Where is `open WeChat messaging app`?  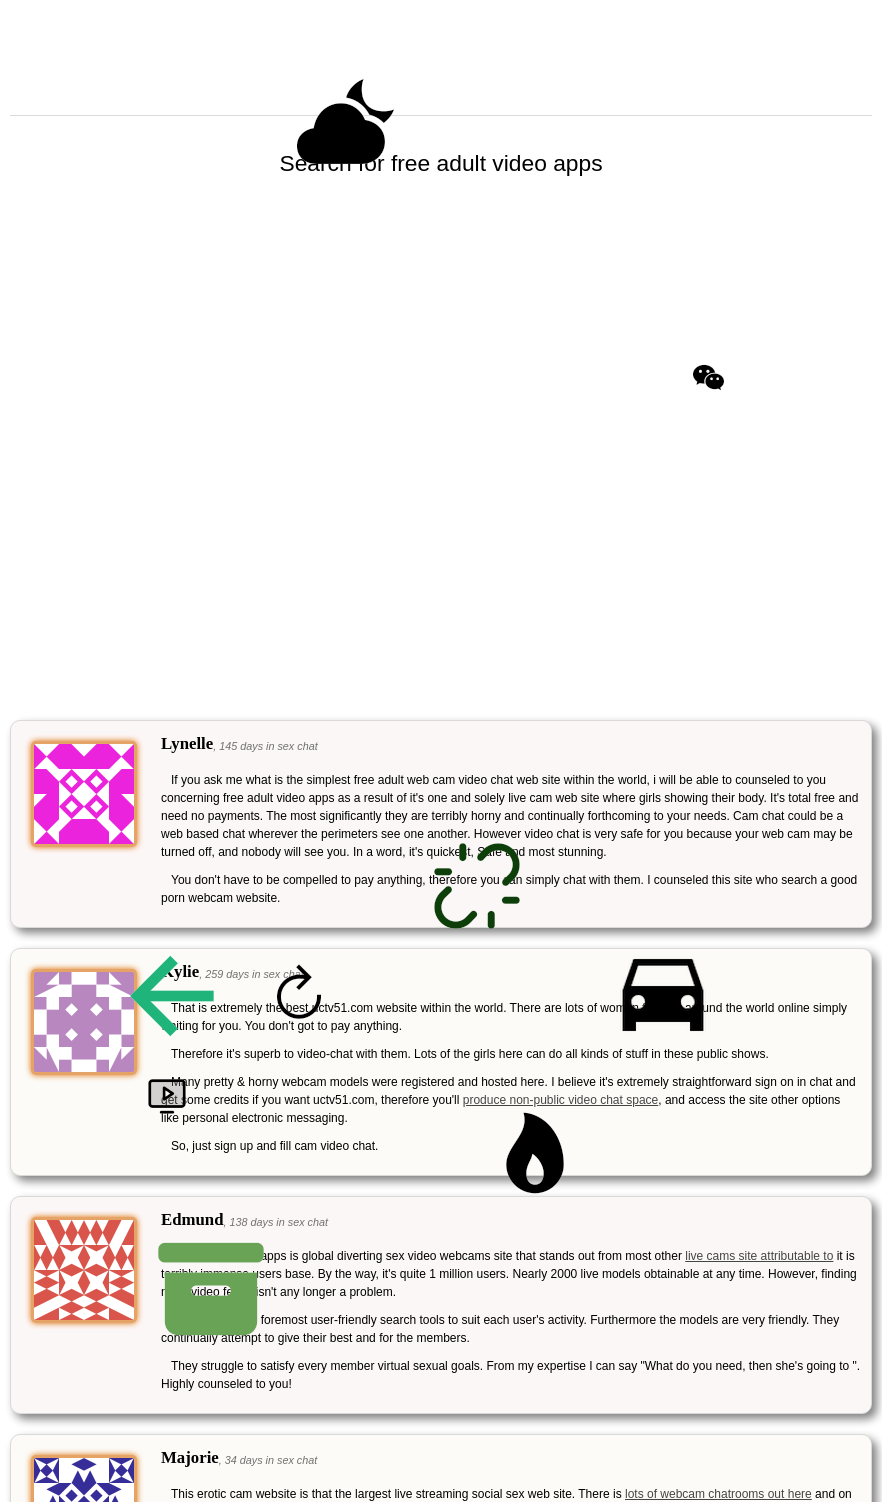 open WeChat messaging app is located at coordinates (708, 377).